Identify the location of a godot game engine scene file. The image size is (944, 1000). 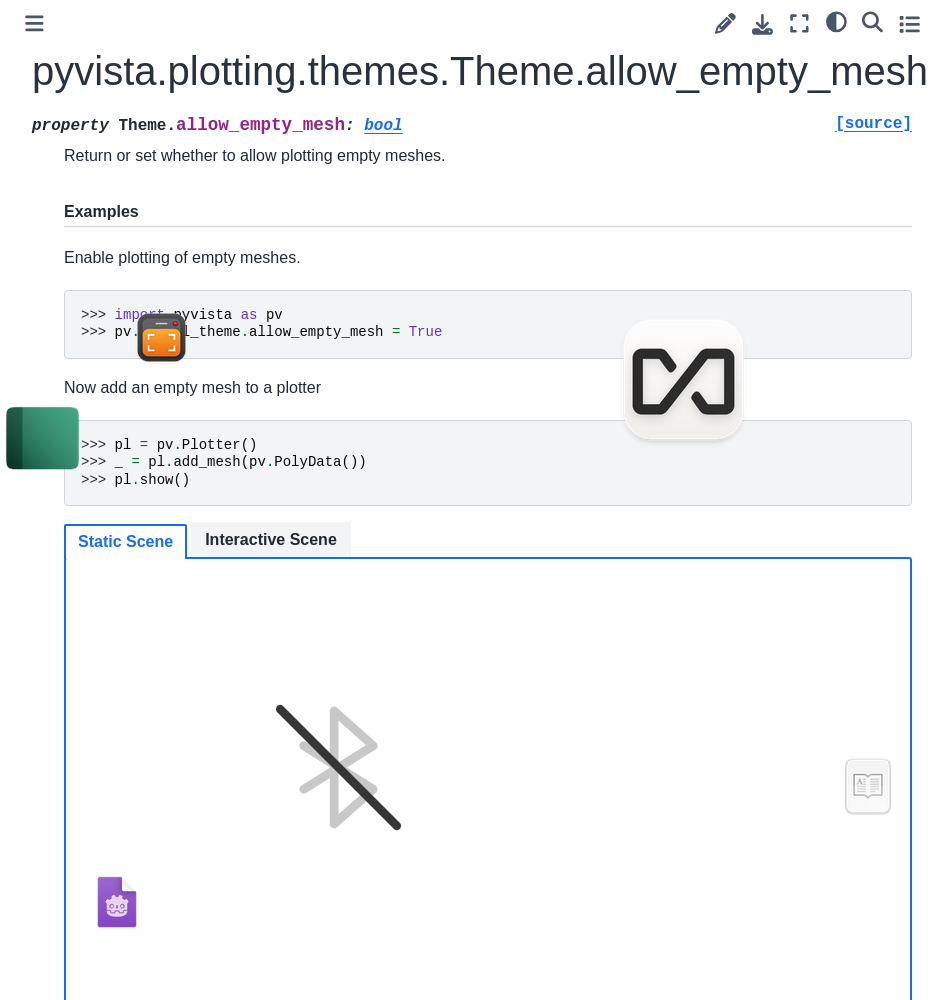
(117, 903).